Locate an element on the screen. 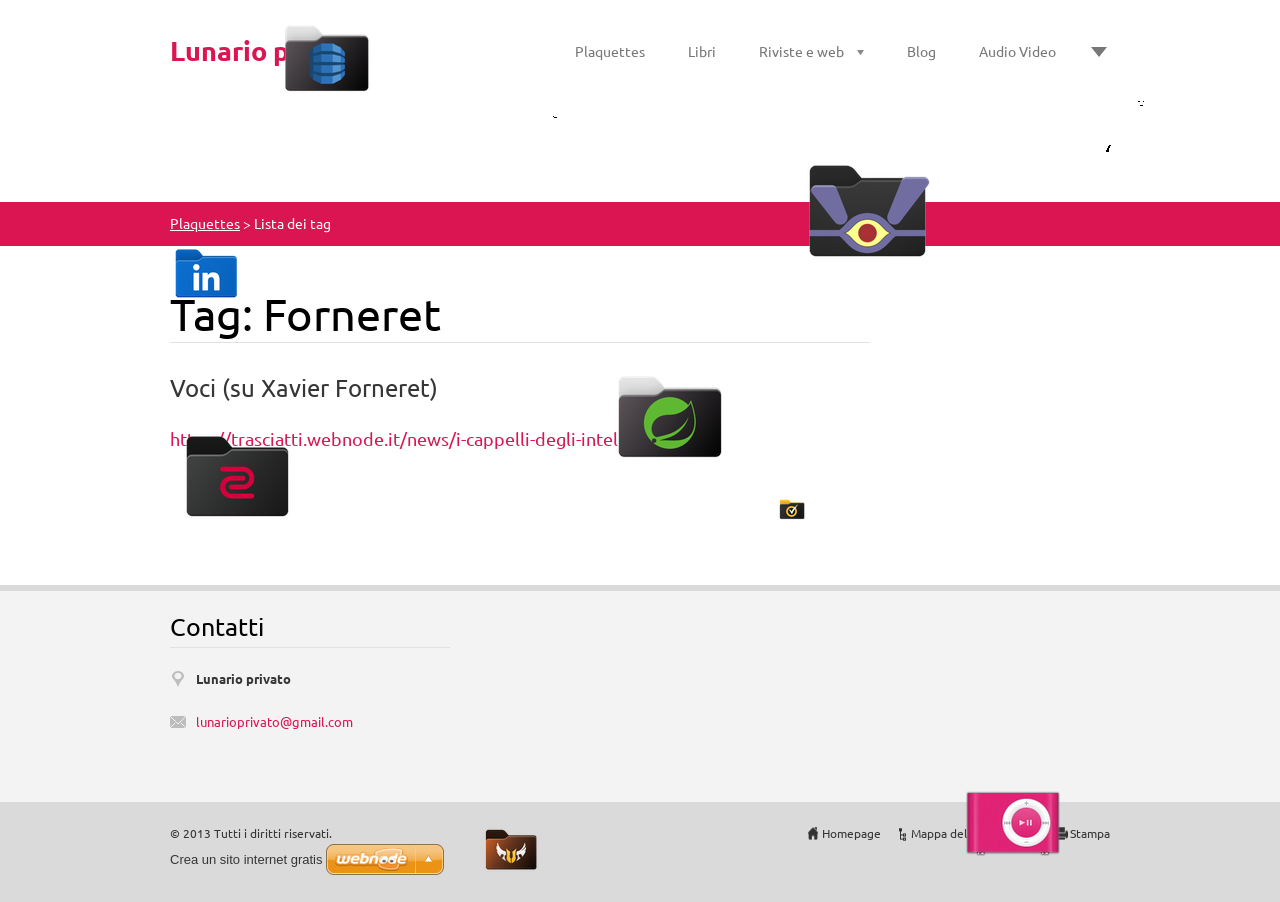 This screenshot has width=1280, height=902. open dynamodb database files folder is located at coordinates (326, 60).